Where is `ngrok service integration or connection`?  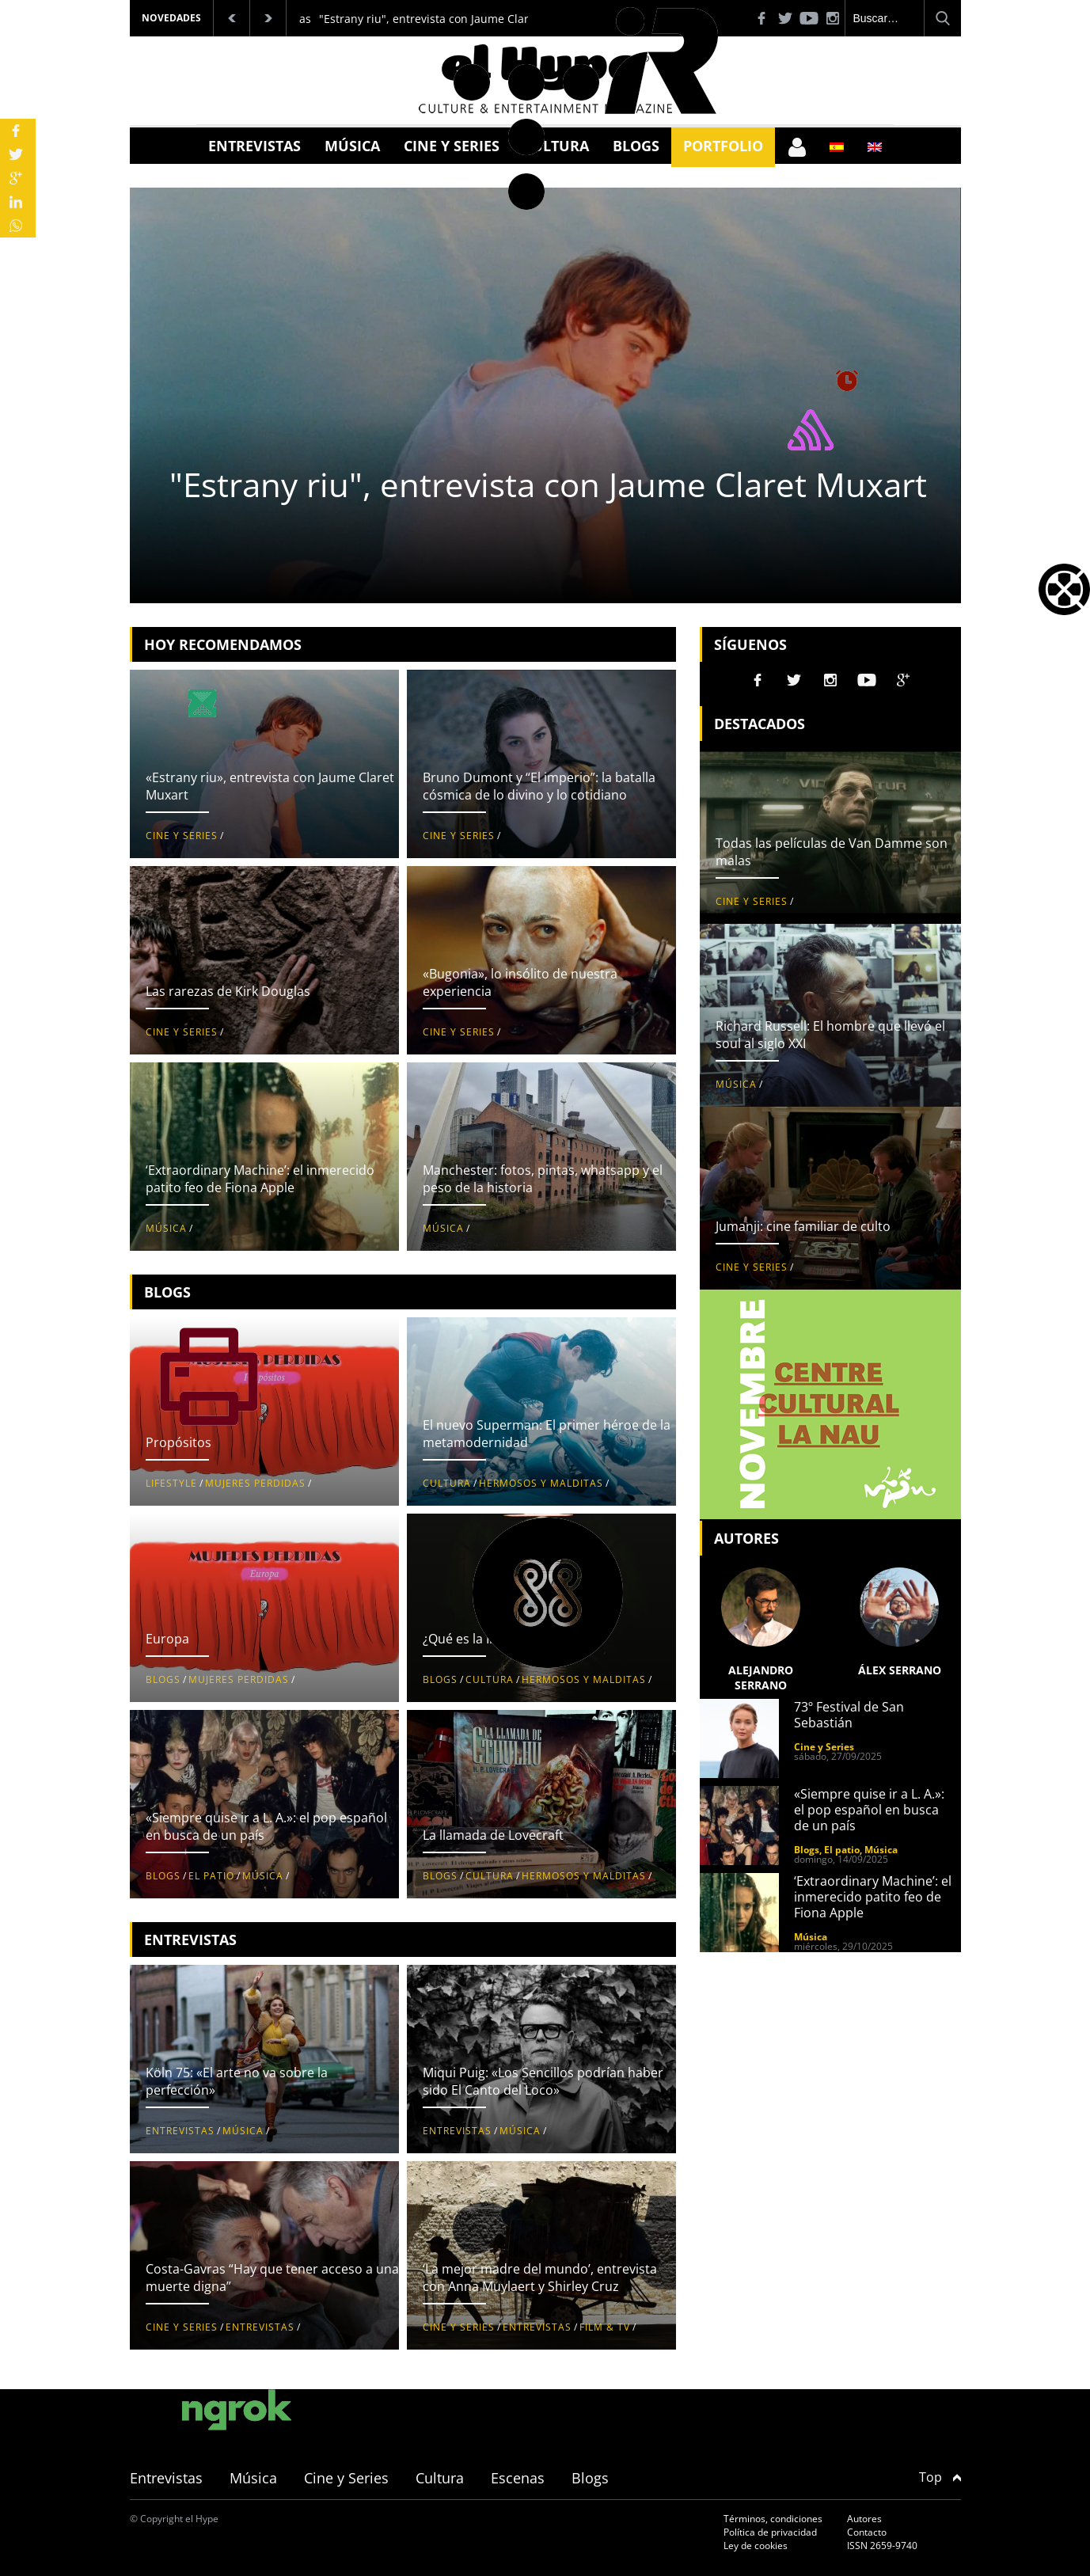 ngrok service integration or connection is located at coordinates (237, 2410).